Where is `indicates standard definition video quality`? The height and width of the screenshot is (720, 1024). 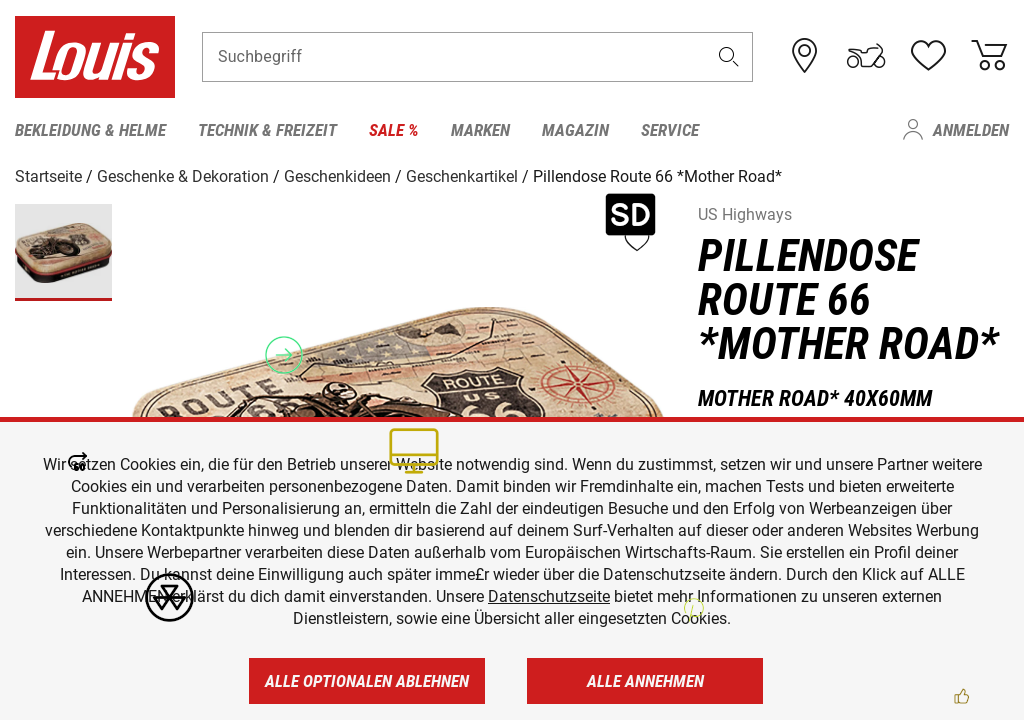 indicates standard definition video quality is located at coordinates (630, 214).